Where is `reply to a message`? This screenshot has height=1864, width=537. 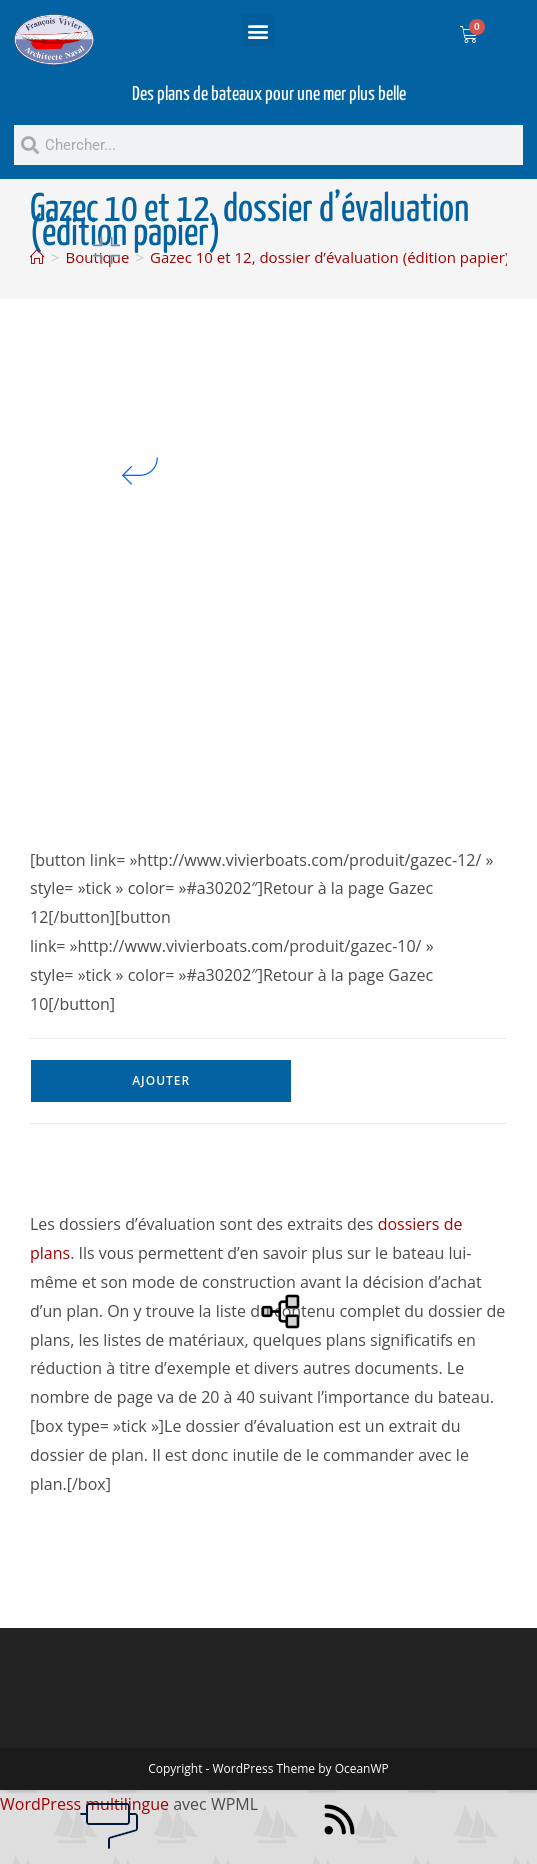
reply to a message is located at coordinates (140, 471).